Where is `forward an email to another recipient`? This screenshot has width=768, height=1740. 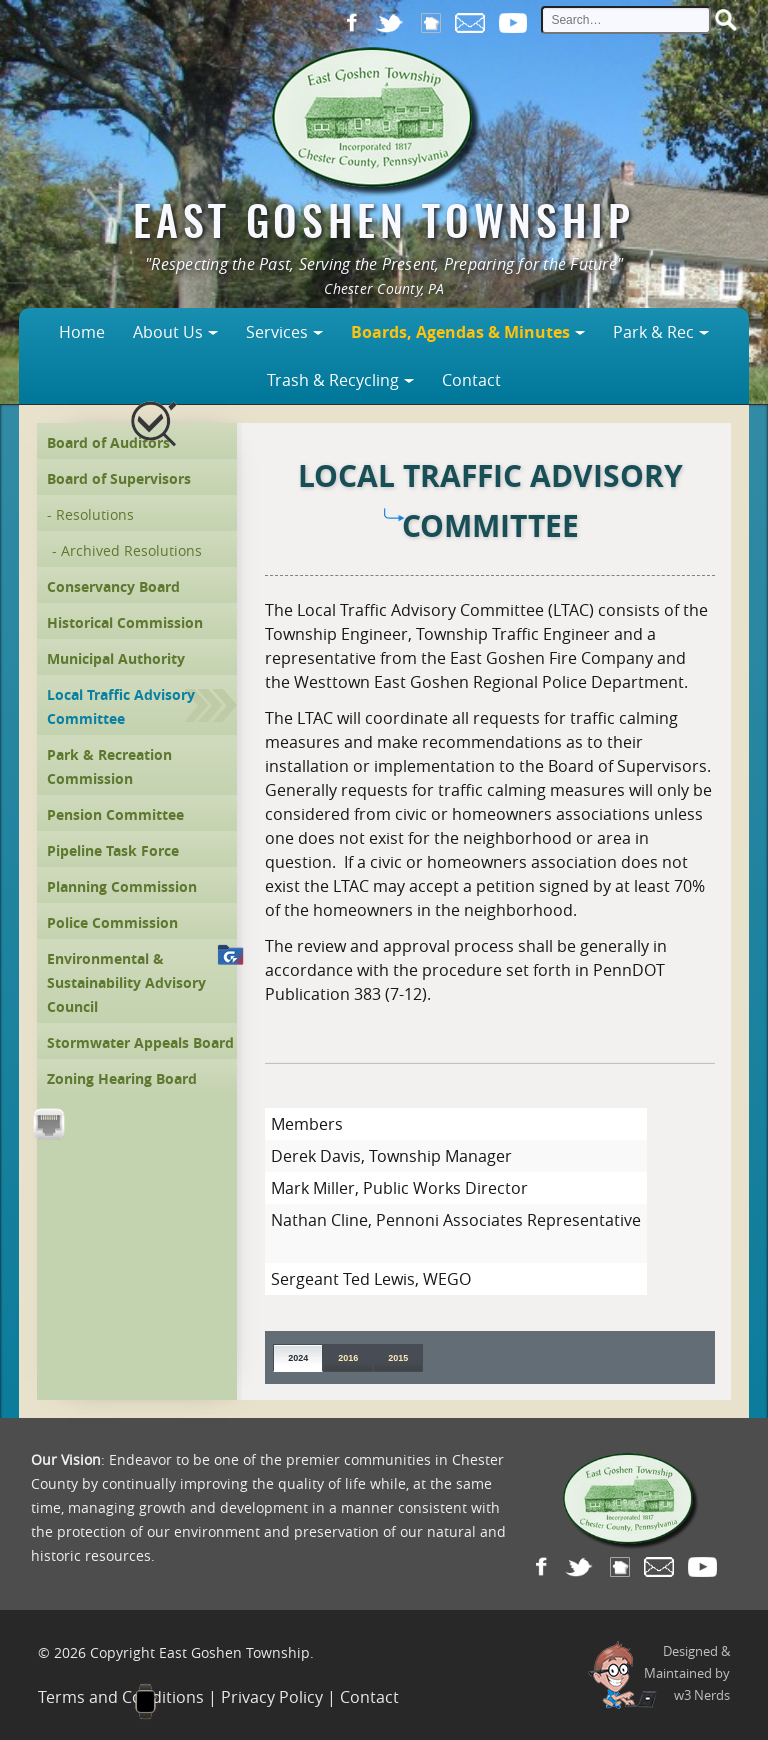
forward an email to another recipient is located at coordinates (394, 513).